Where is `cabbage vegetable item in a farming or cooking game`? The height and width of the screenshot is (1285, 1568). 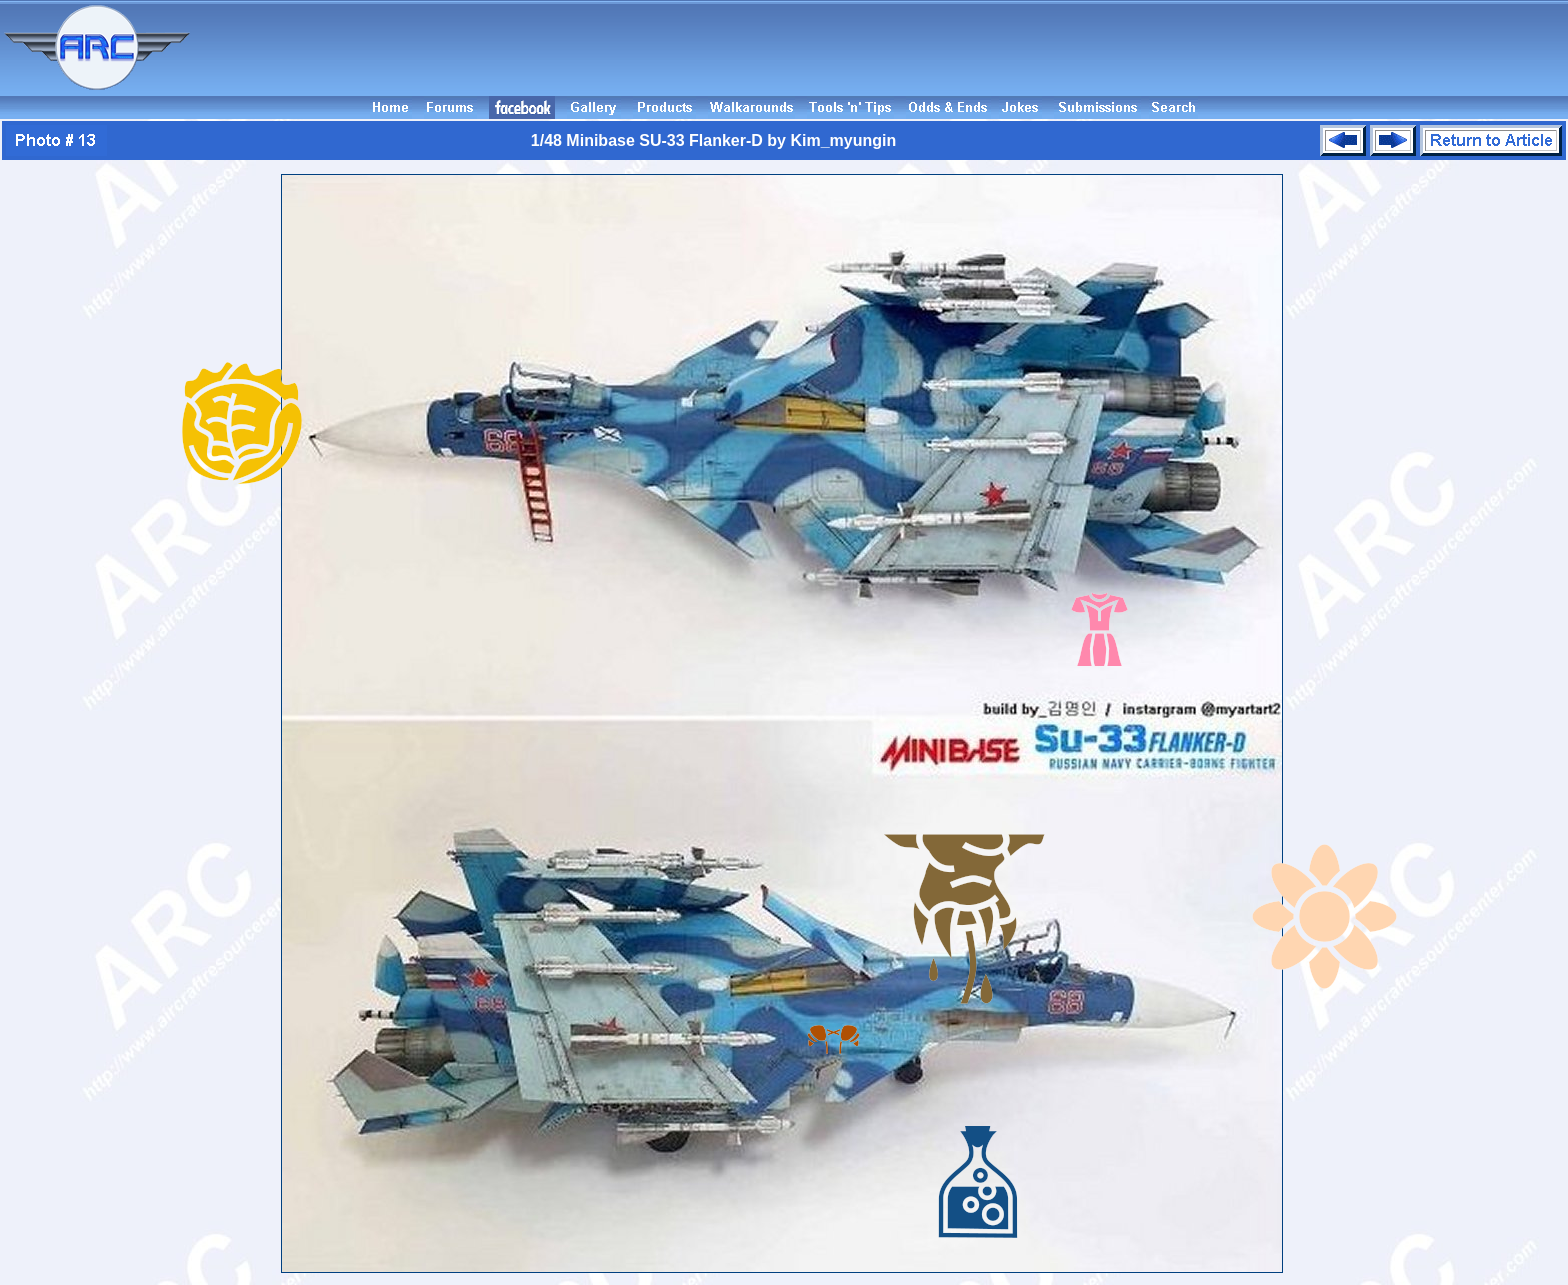
cabbage vegetable item in a farming or cooking game is located at coordinates (242, 423).